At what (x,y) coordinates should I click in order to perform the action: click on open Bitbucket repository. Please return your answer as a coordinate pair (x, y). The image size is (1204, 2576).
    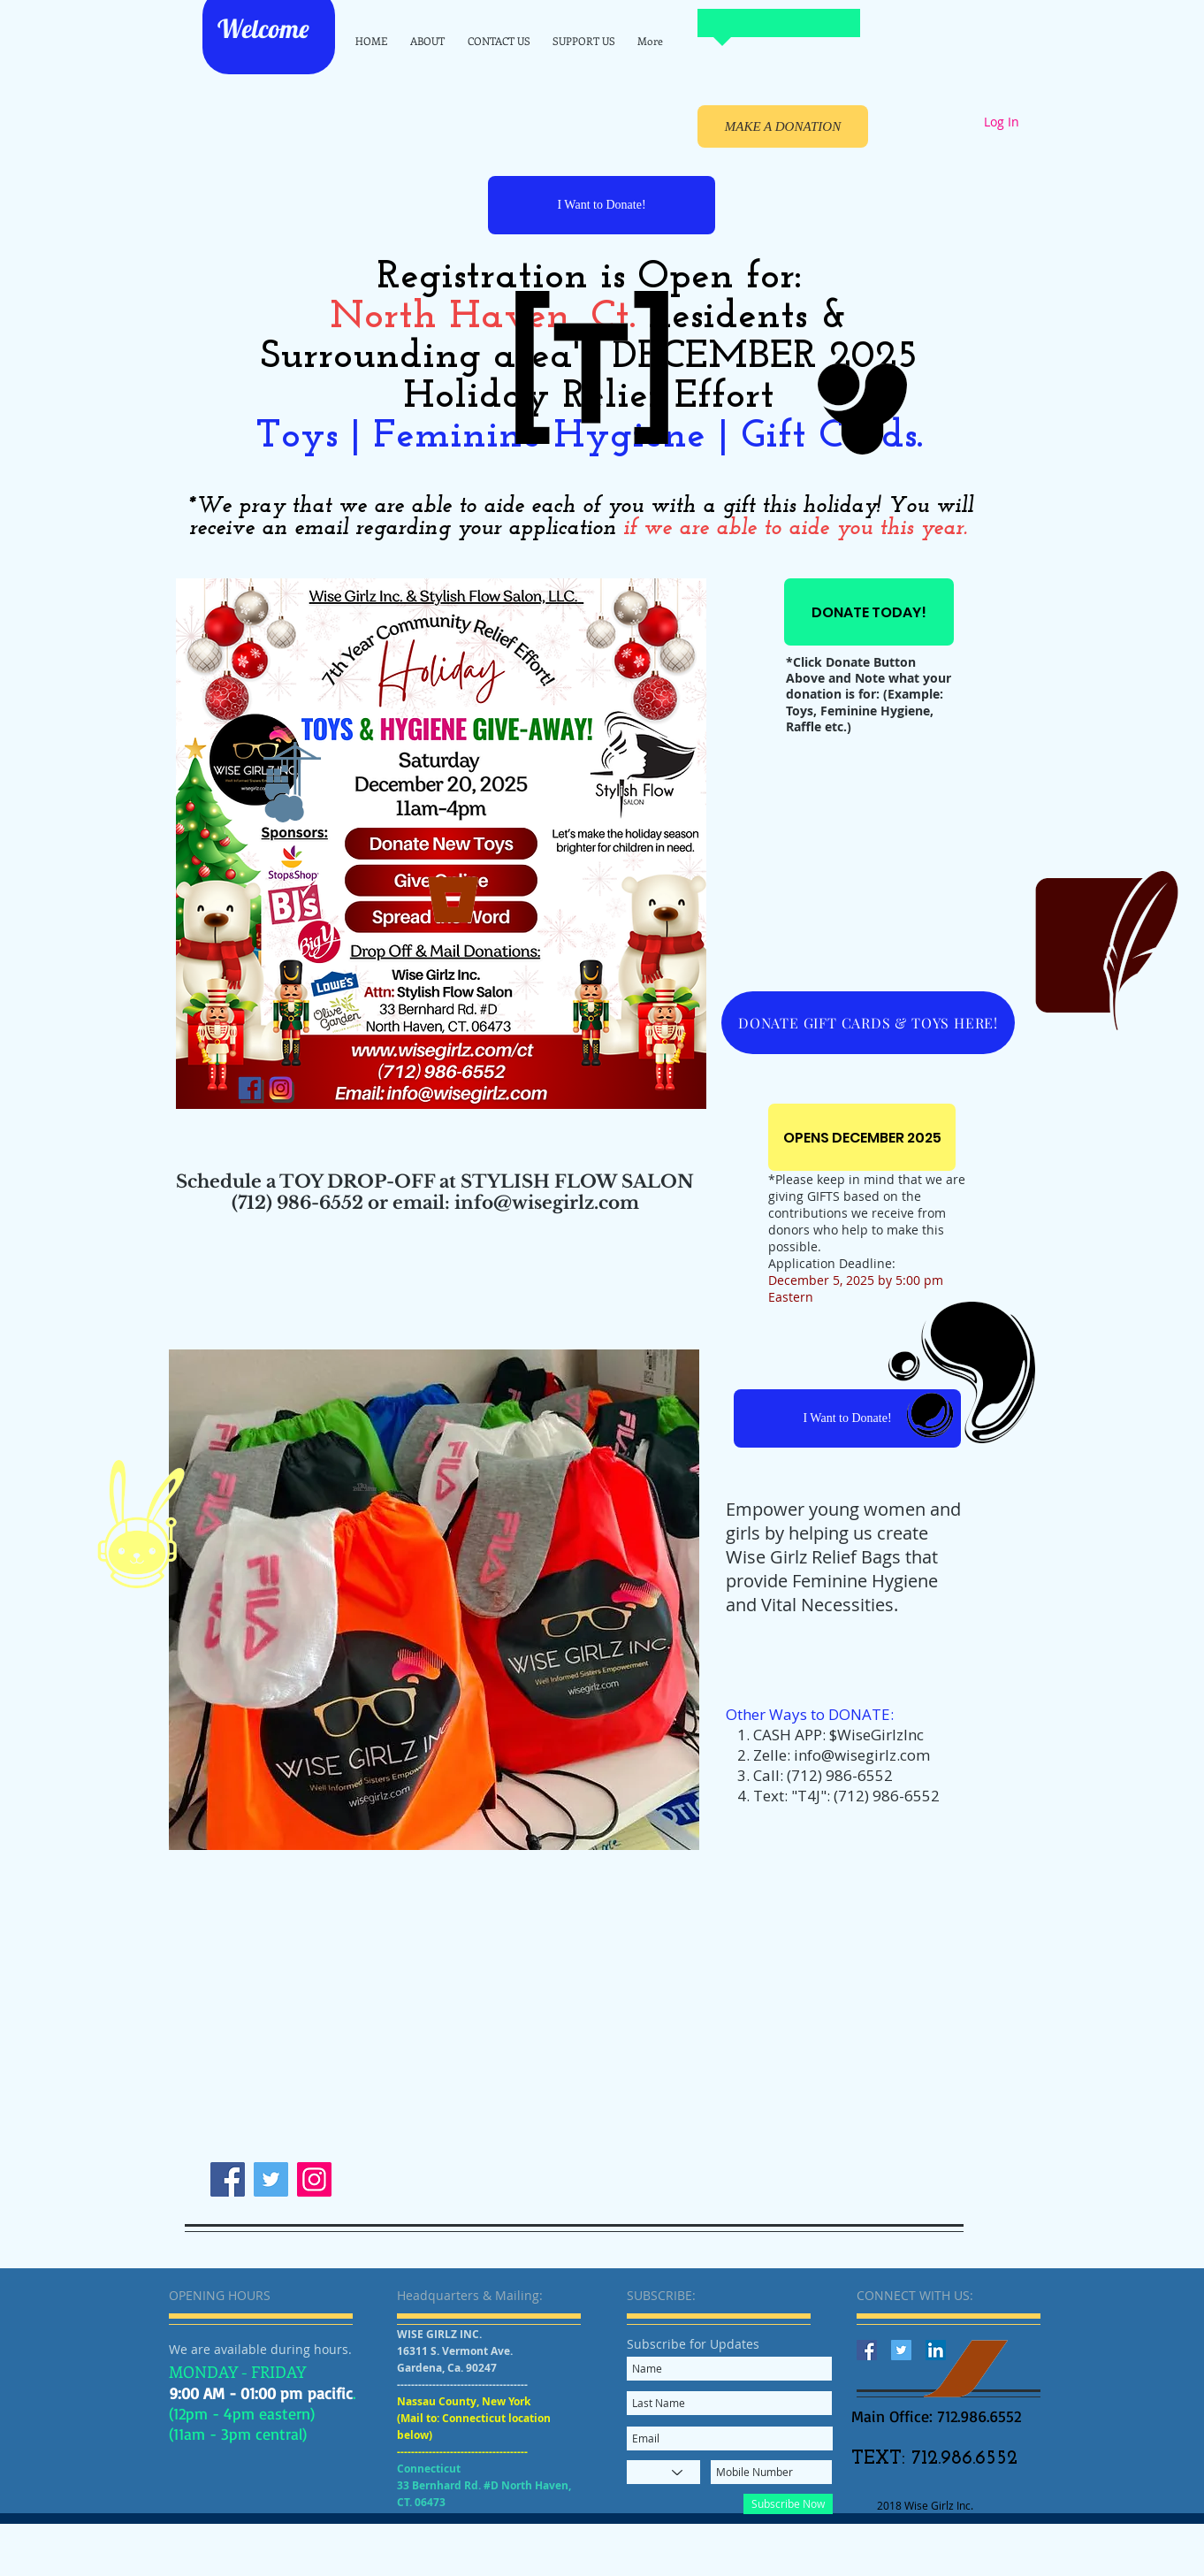
    Looking at the image, I should click on (453, 899).